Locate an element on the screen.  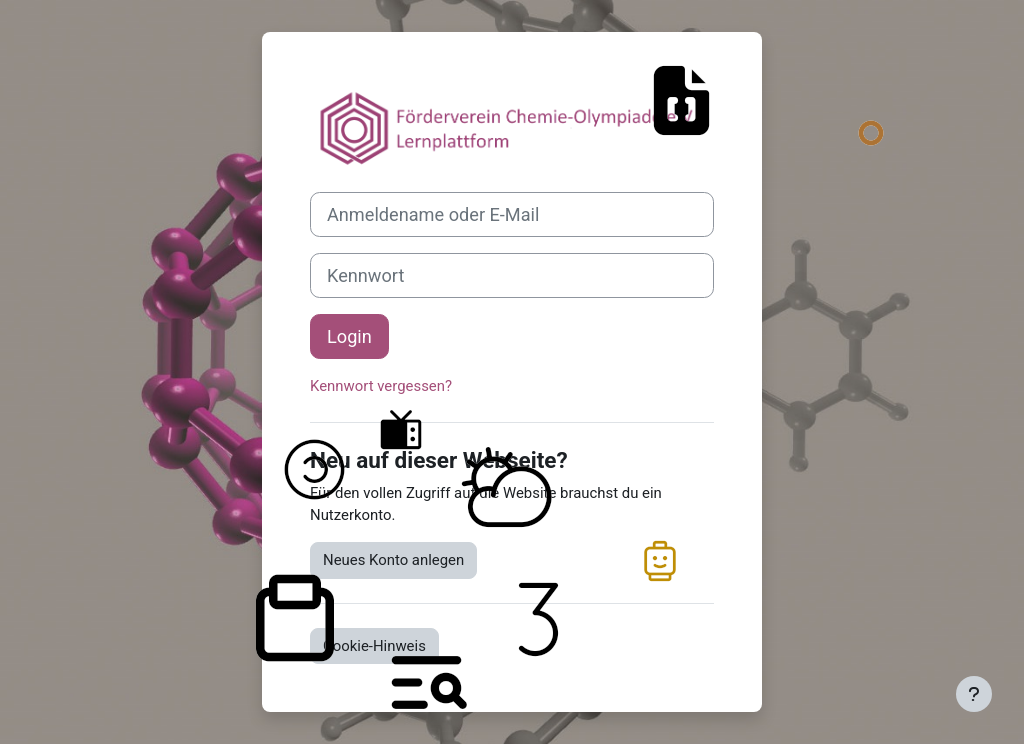
copy to clipboard is located at coordinates (295, 618).